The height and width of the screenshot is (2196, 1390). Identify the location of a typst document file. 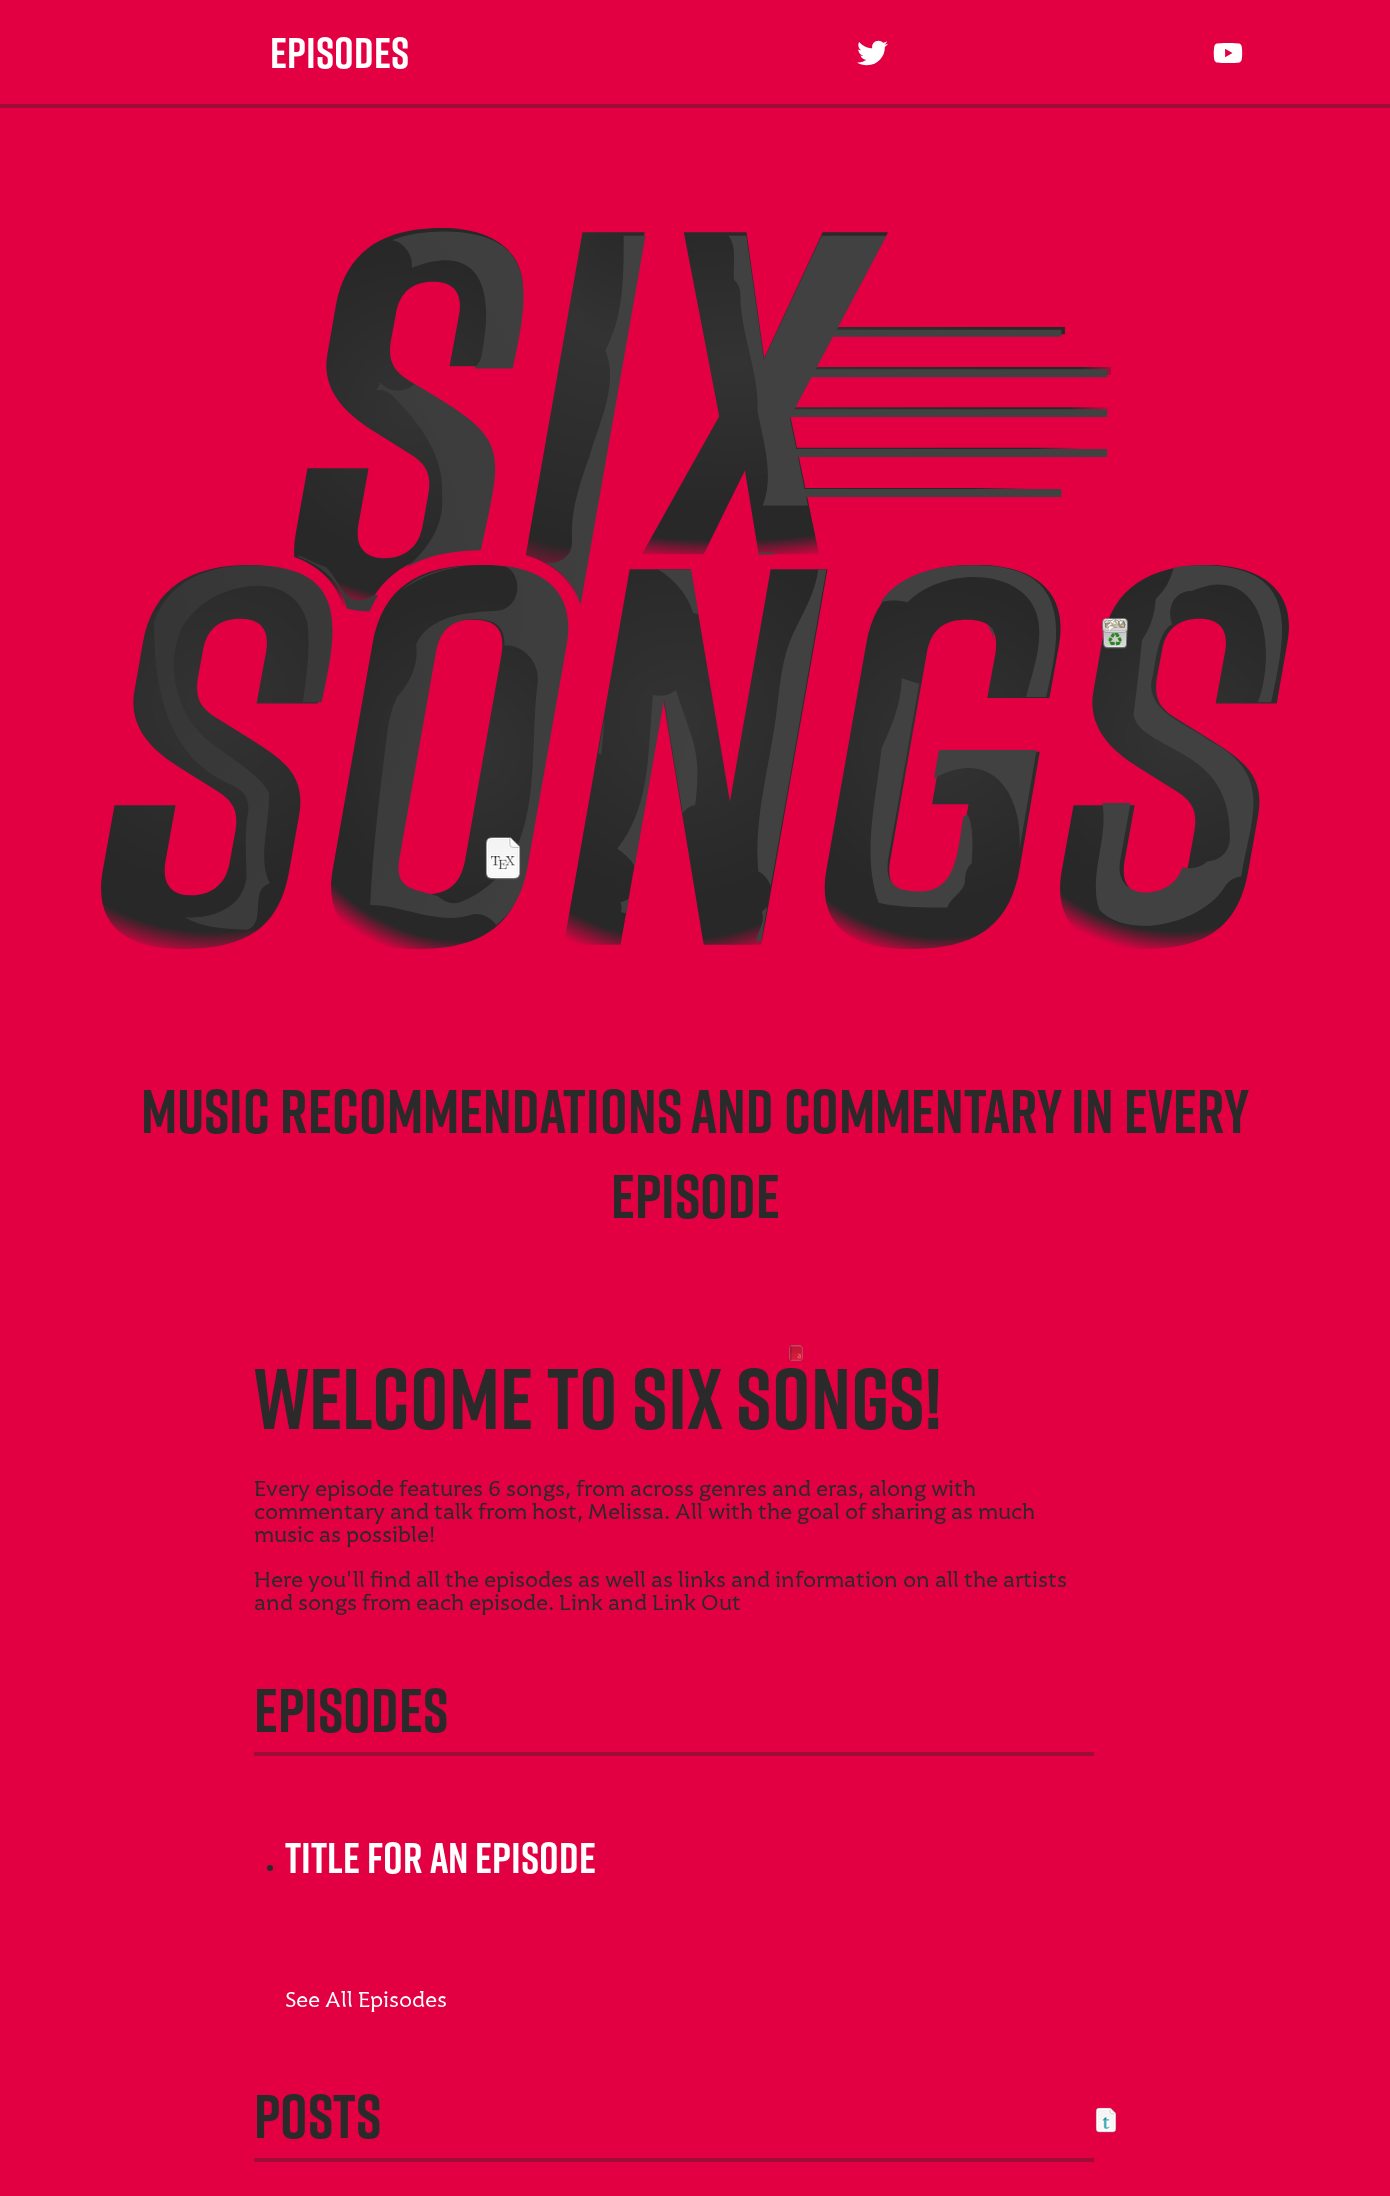
(1106, 2120).